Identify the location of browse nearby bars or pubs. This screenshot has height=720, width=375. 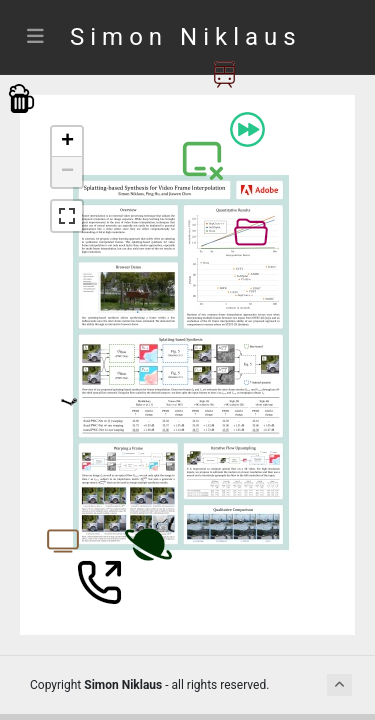
(21, 98).